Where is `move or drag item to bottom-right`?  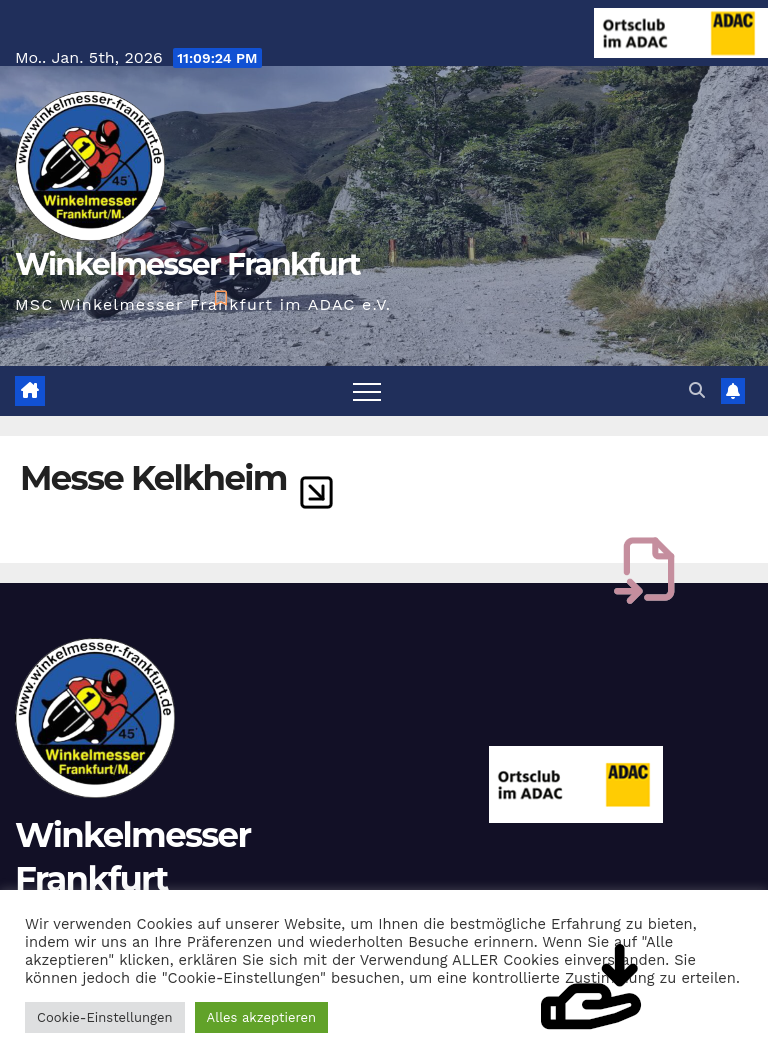 move or drag item to bottom-right is located at coordinates (316, 492).